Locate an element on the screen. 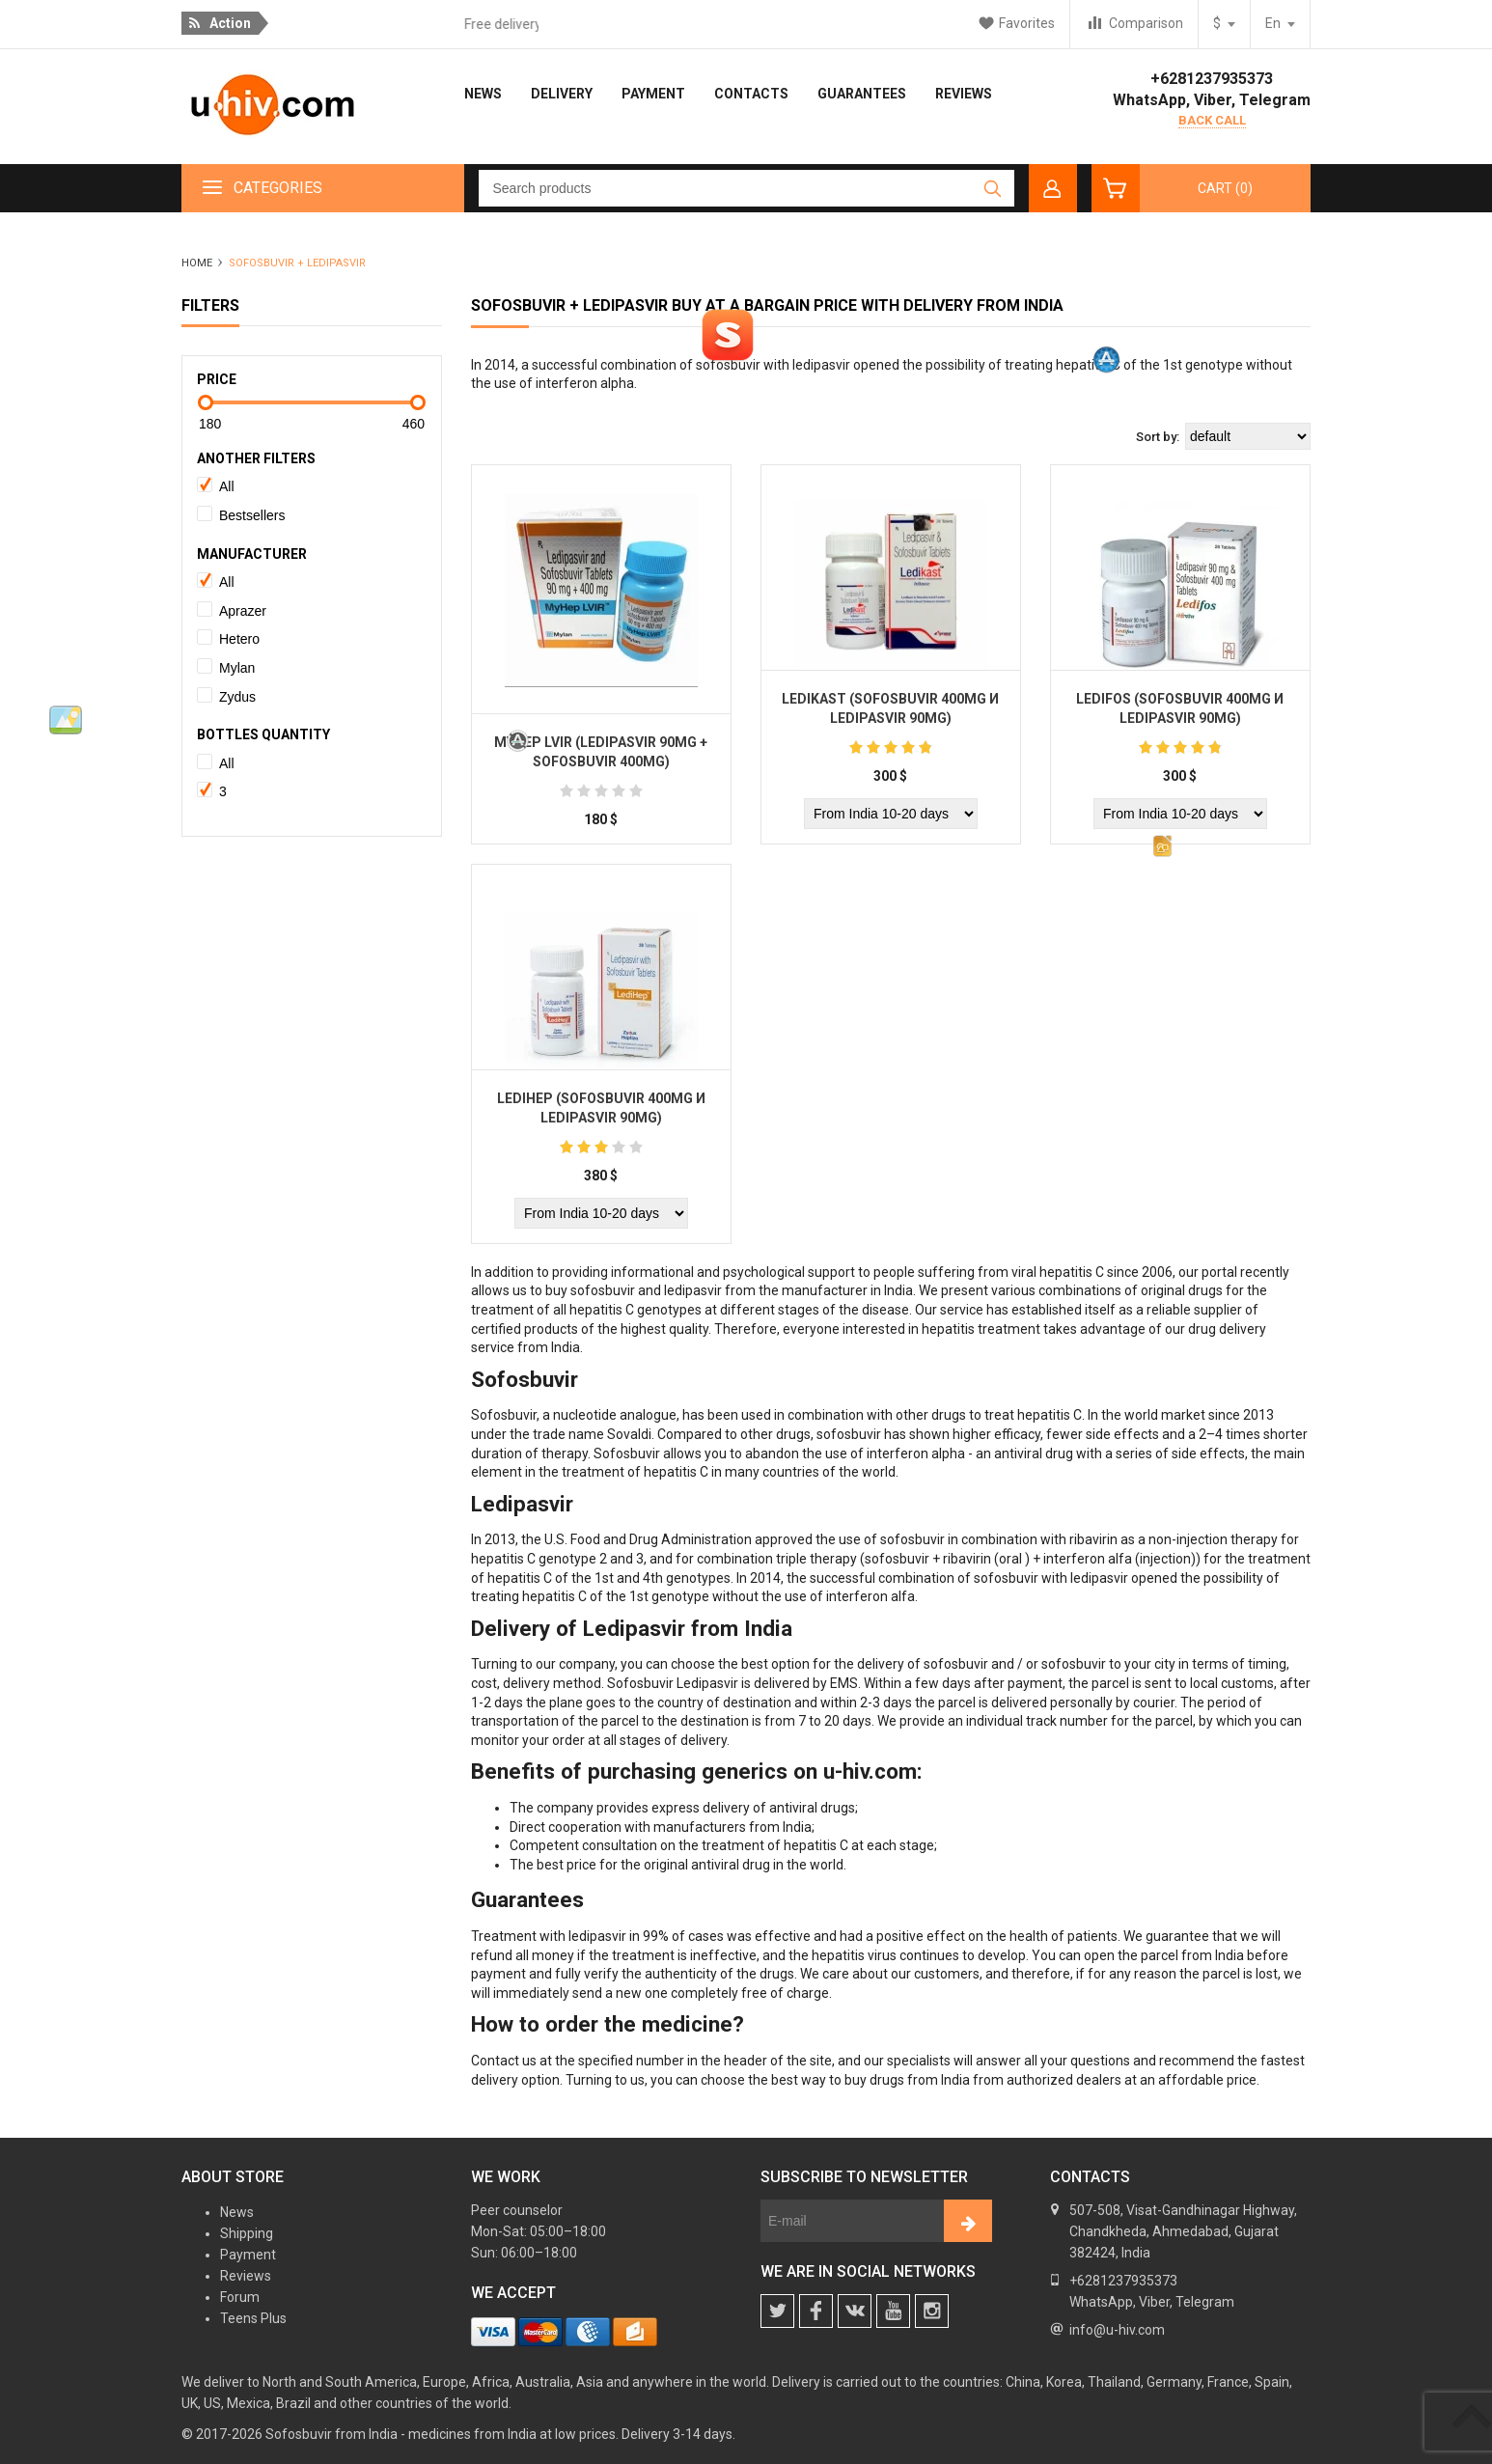 The image size is (1492, 2464). open gnome photos app is located at coordinates (66, 720).